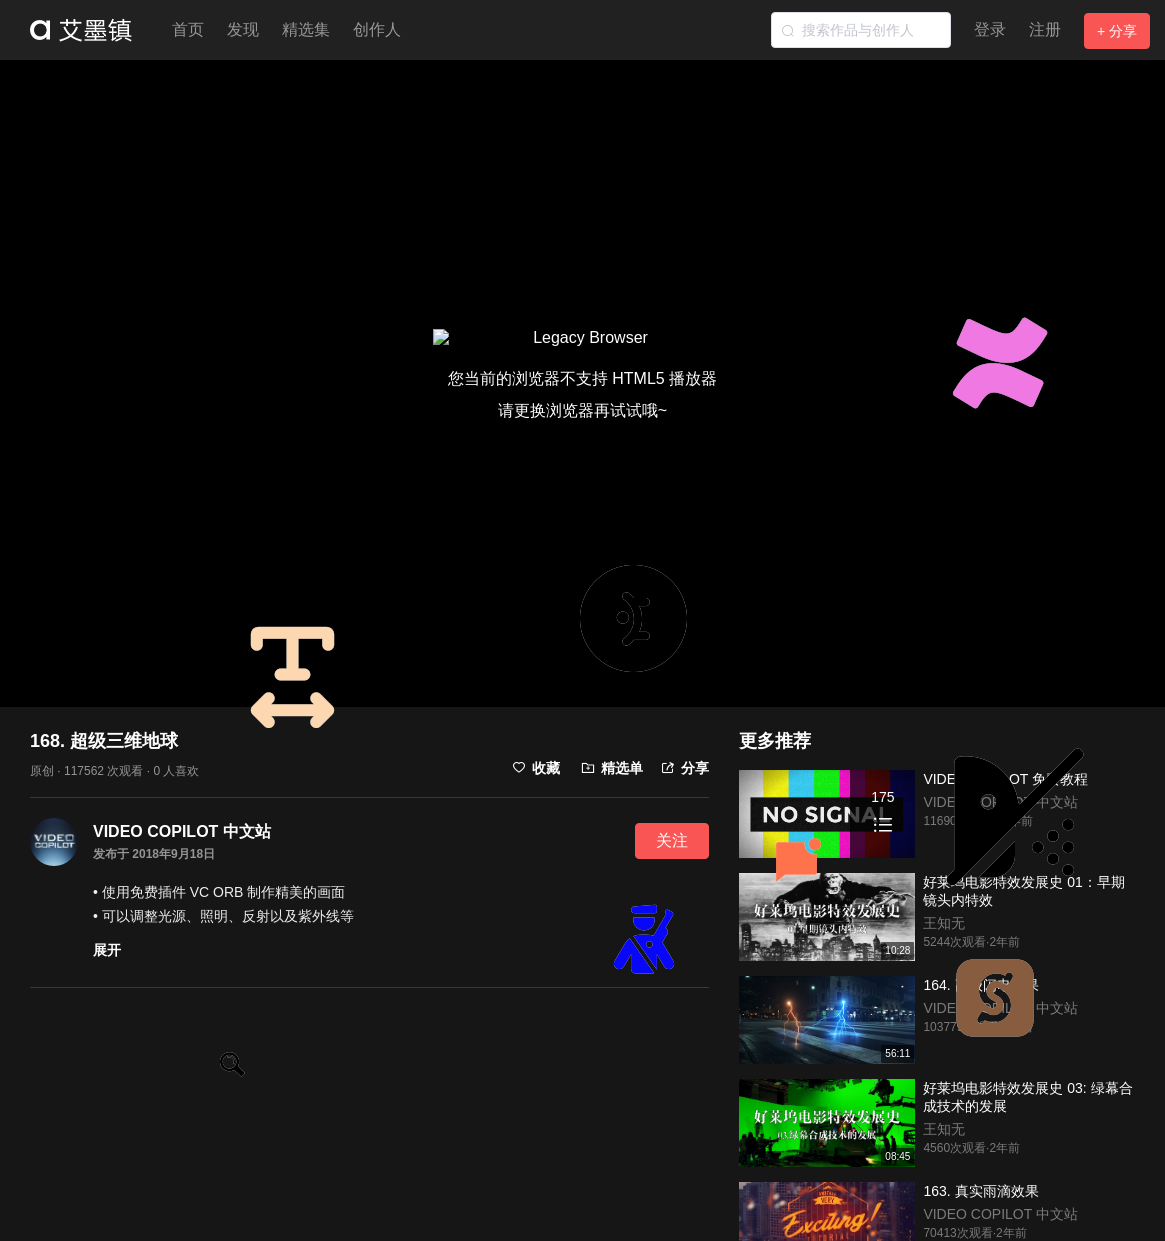  Describe the element at coordinates (796, 860) in the screenshot. I see `indicates unread messages in chat` at that location.